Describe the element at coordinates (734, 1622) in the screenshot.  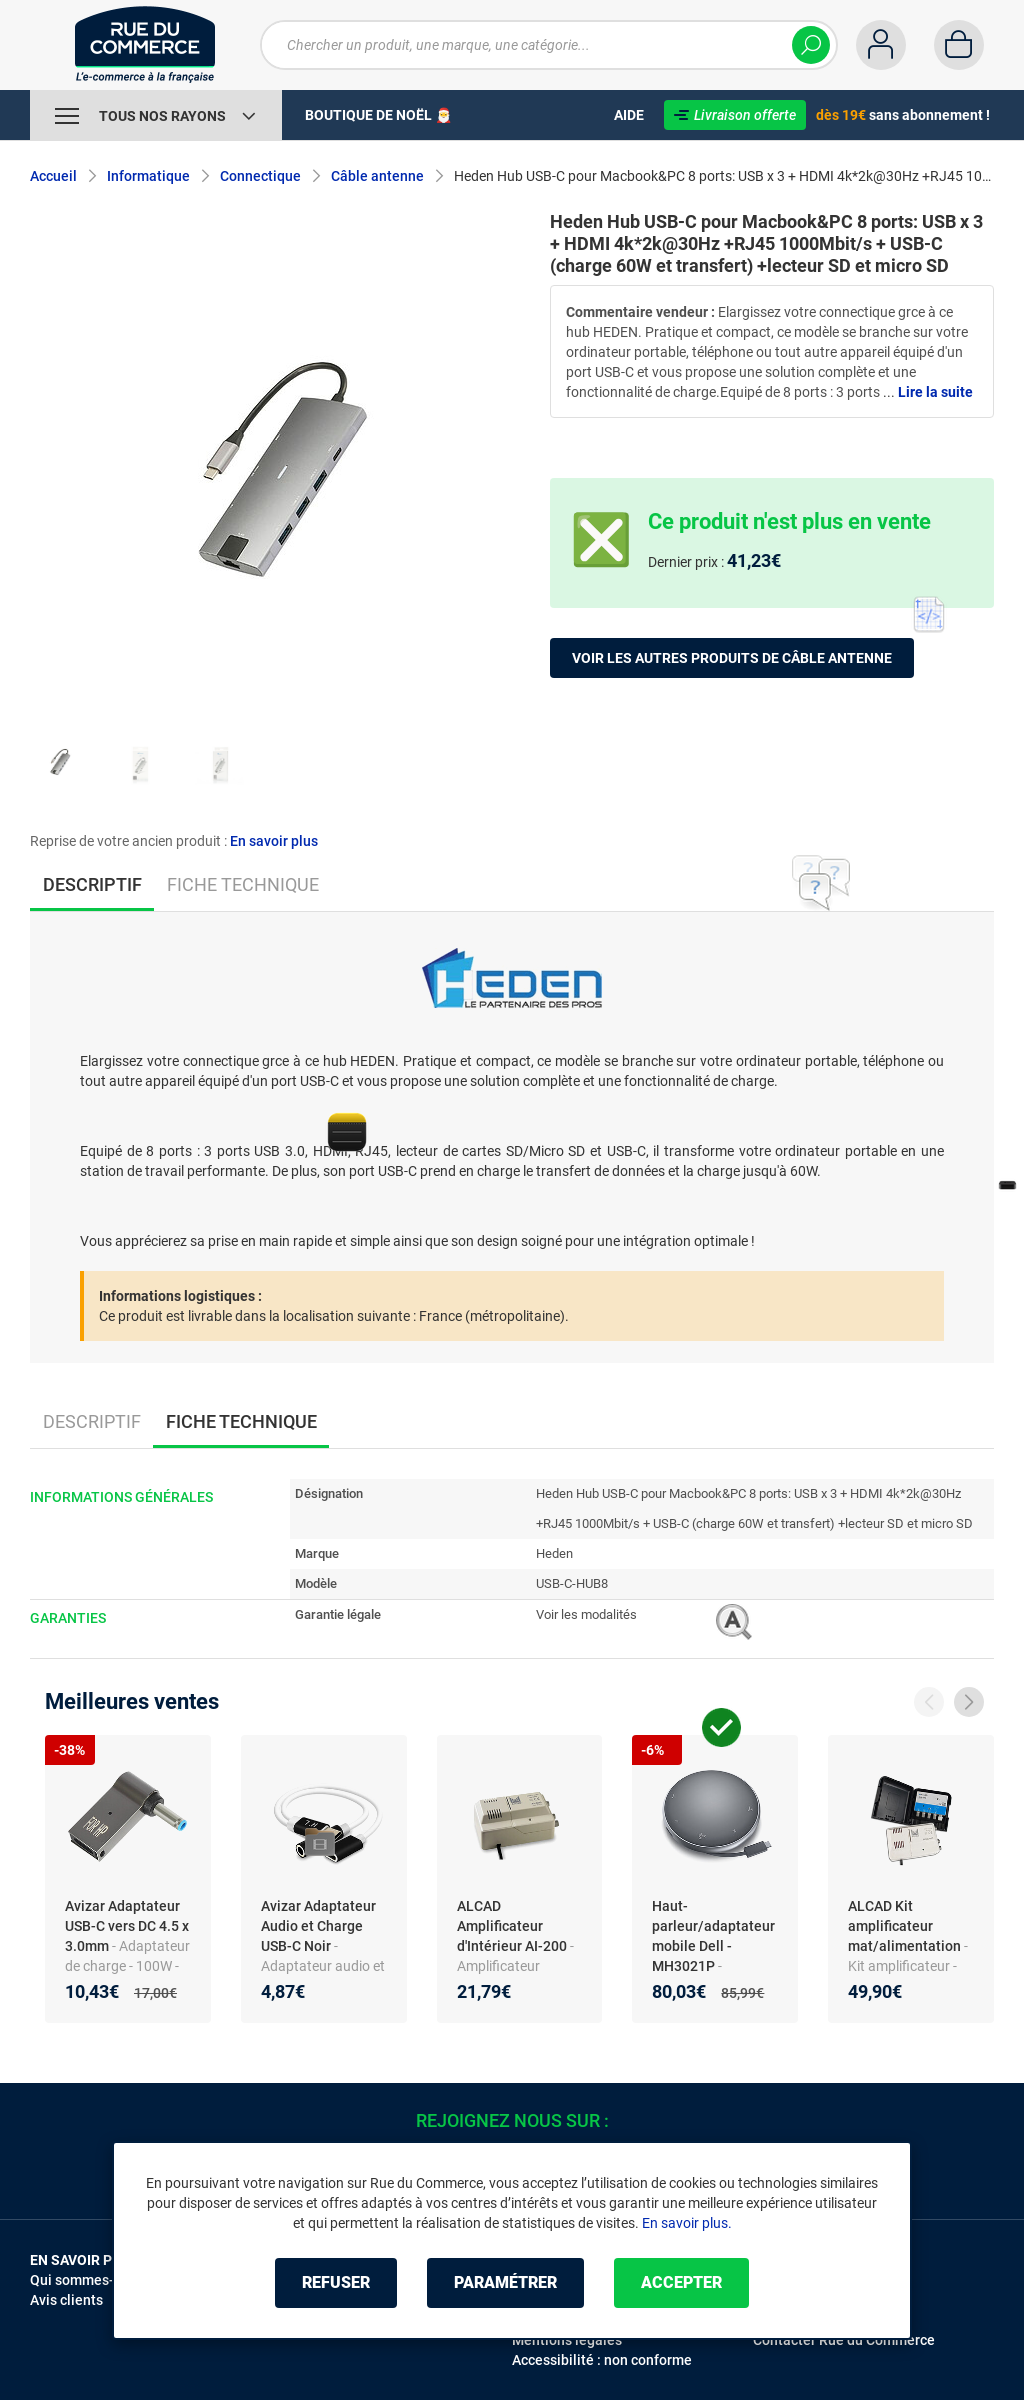
I see `find text or search within document` at that location.